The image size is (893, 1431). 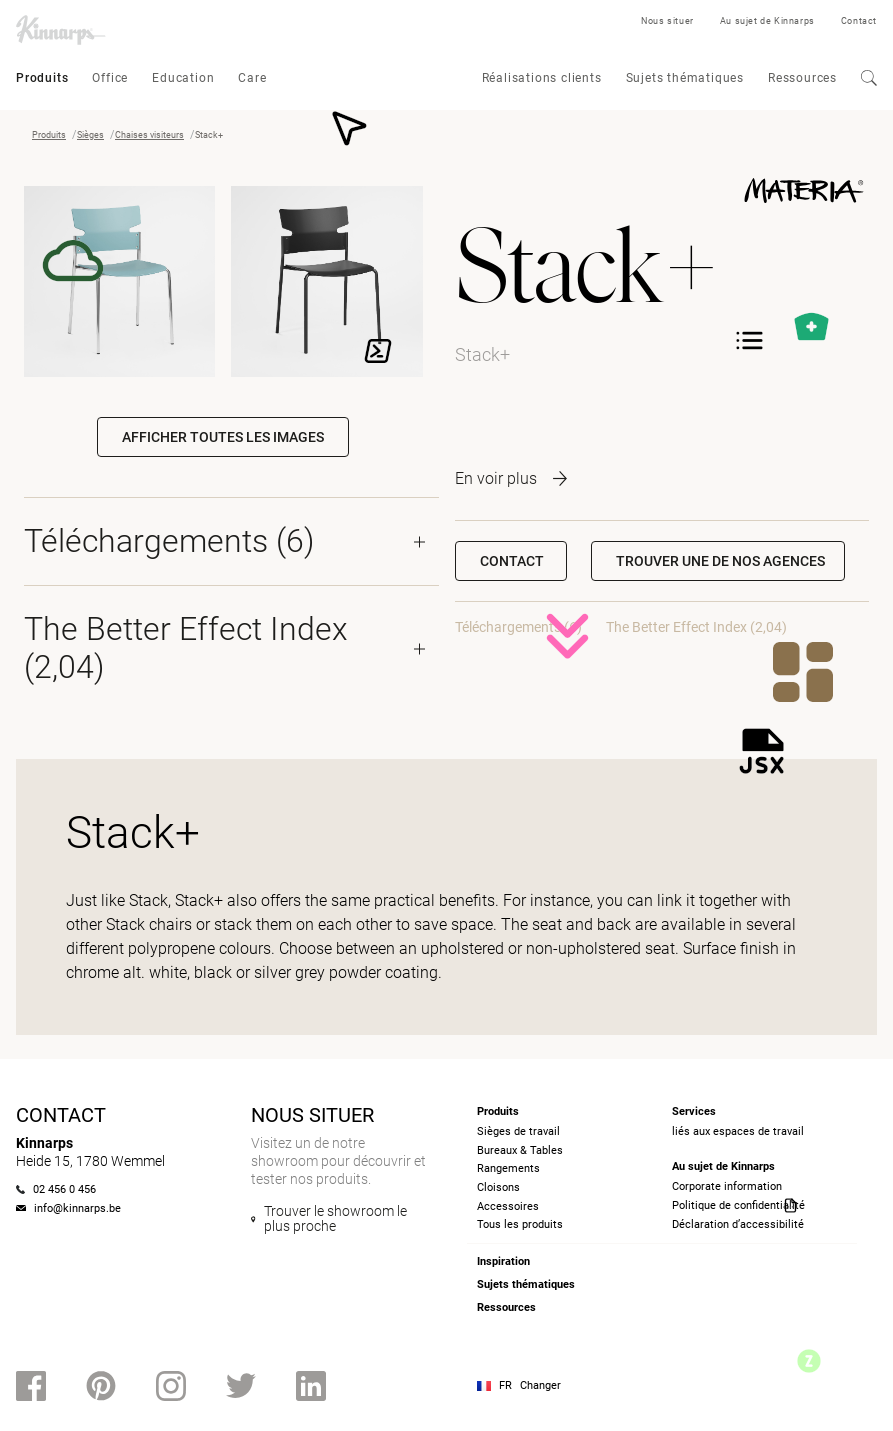 What do you see at coordinates (803, 672) in the screenshot?
I see `open dashboard view` at bounding box center [803, 672].